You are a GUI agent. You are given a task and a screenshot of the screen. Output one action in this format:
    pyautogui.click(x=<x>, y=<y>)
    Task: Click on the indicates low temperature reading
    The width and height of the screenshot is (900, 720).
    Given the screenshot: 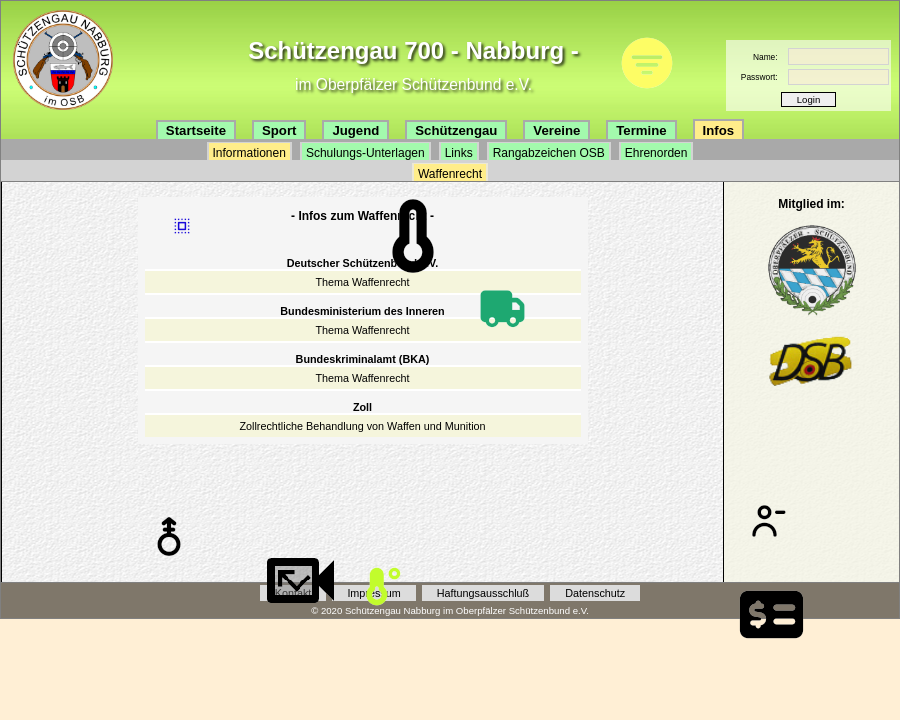 What is the action you would take?
    pyautogui.click(x=381, y=586)
    